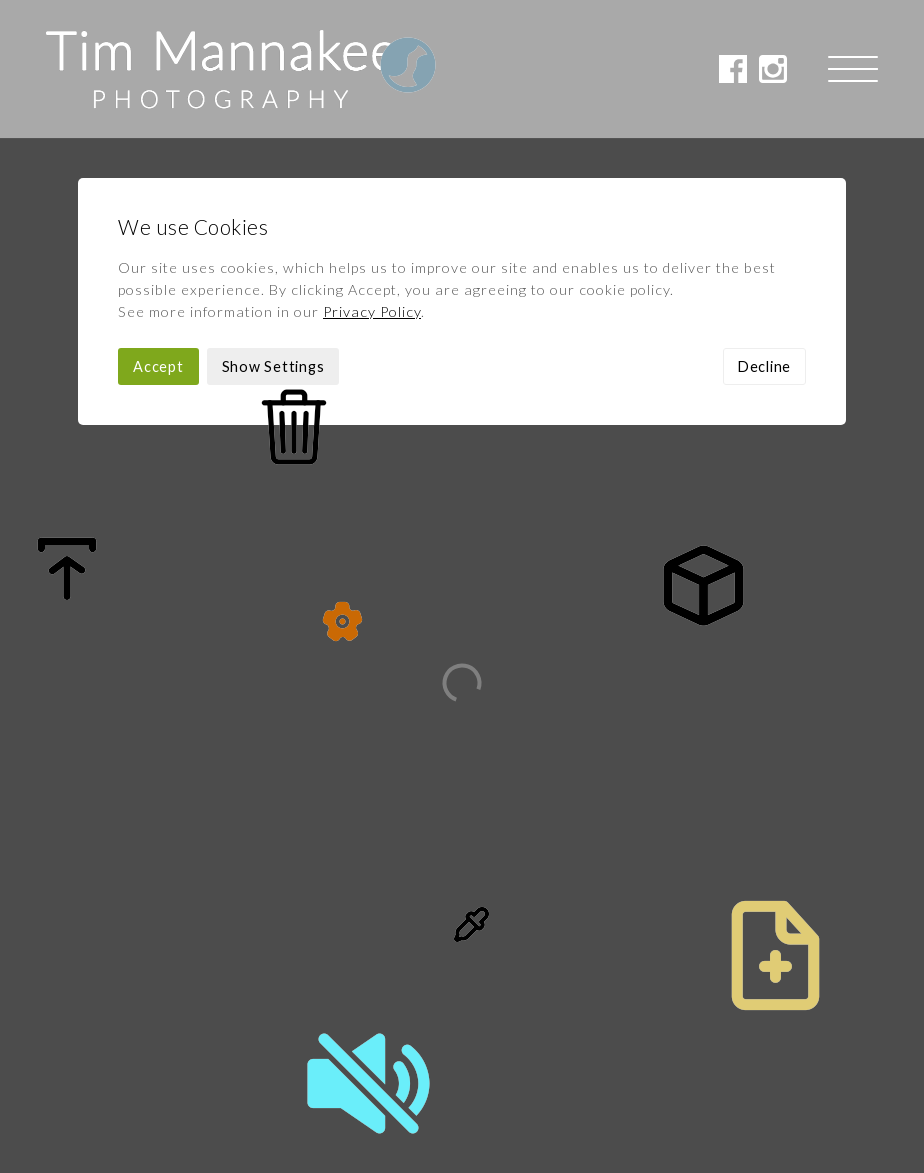 The width and height of the screenshot is (924, 1173). I want to click on view 3D model or object, so click(703, 585).